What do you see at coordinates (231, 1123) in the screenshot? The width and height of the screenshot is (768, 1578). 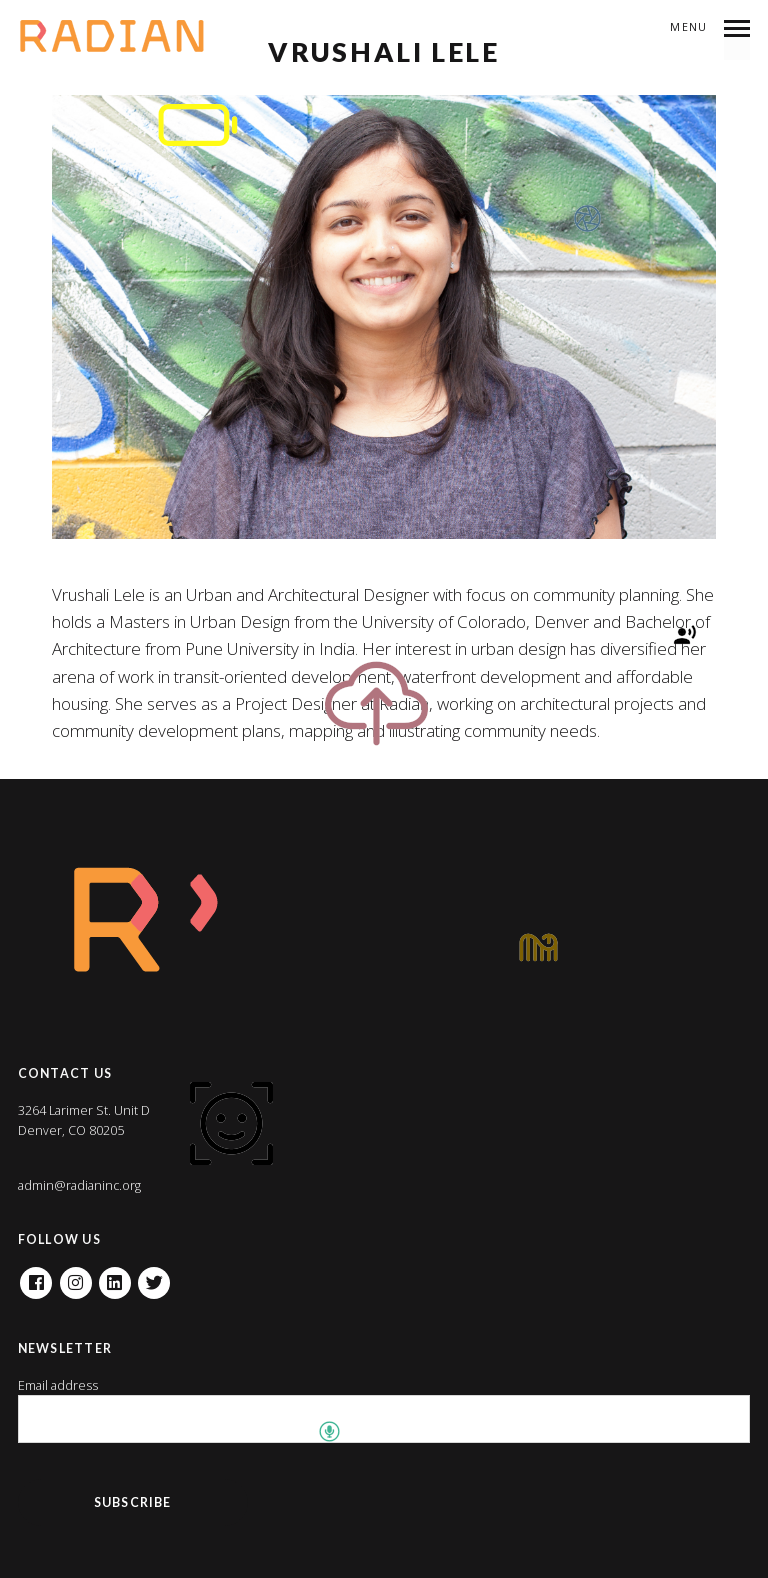 I see `scan face to unlock or authenticate` at bounding box center [231, 1123].